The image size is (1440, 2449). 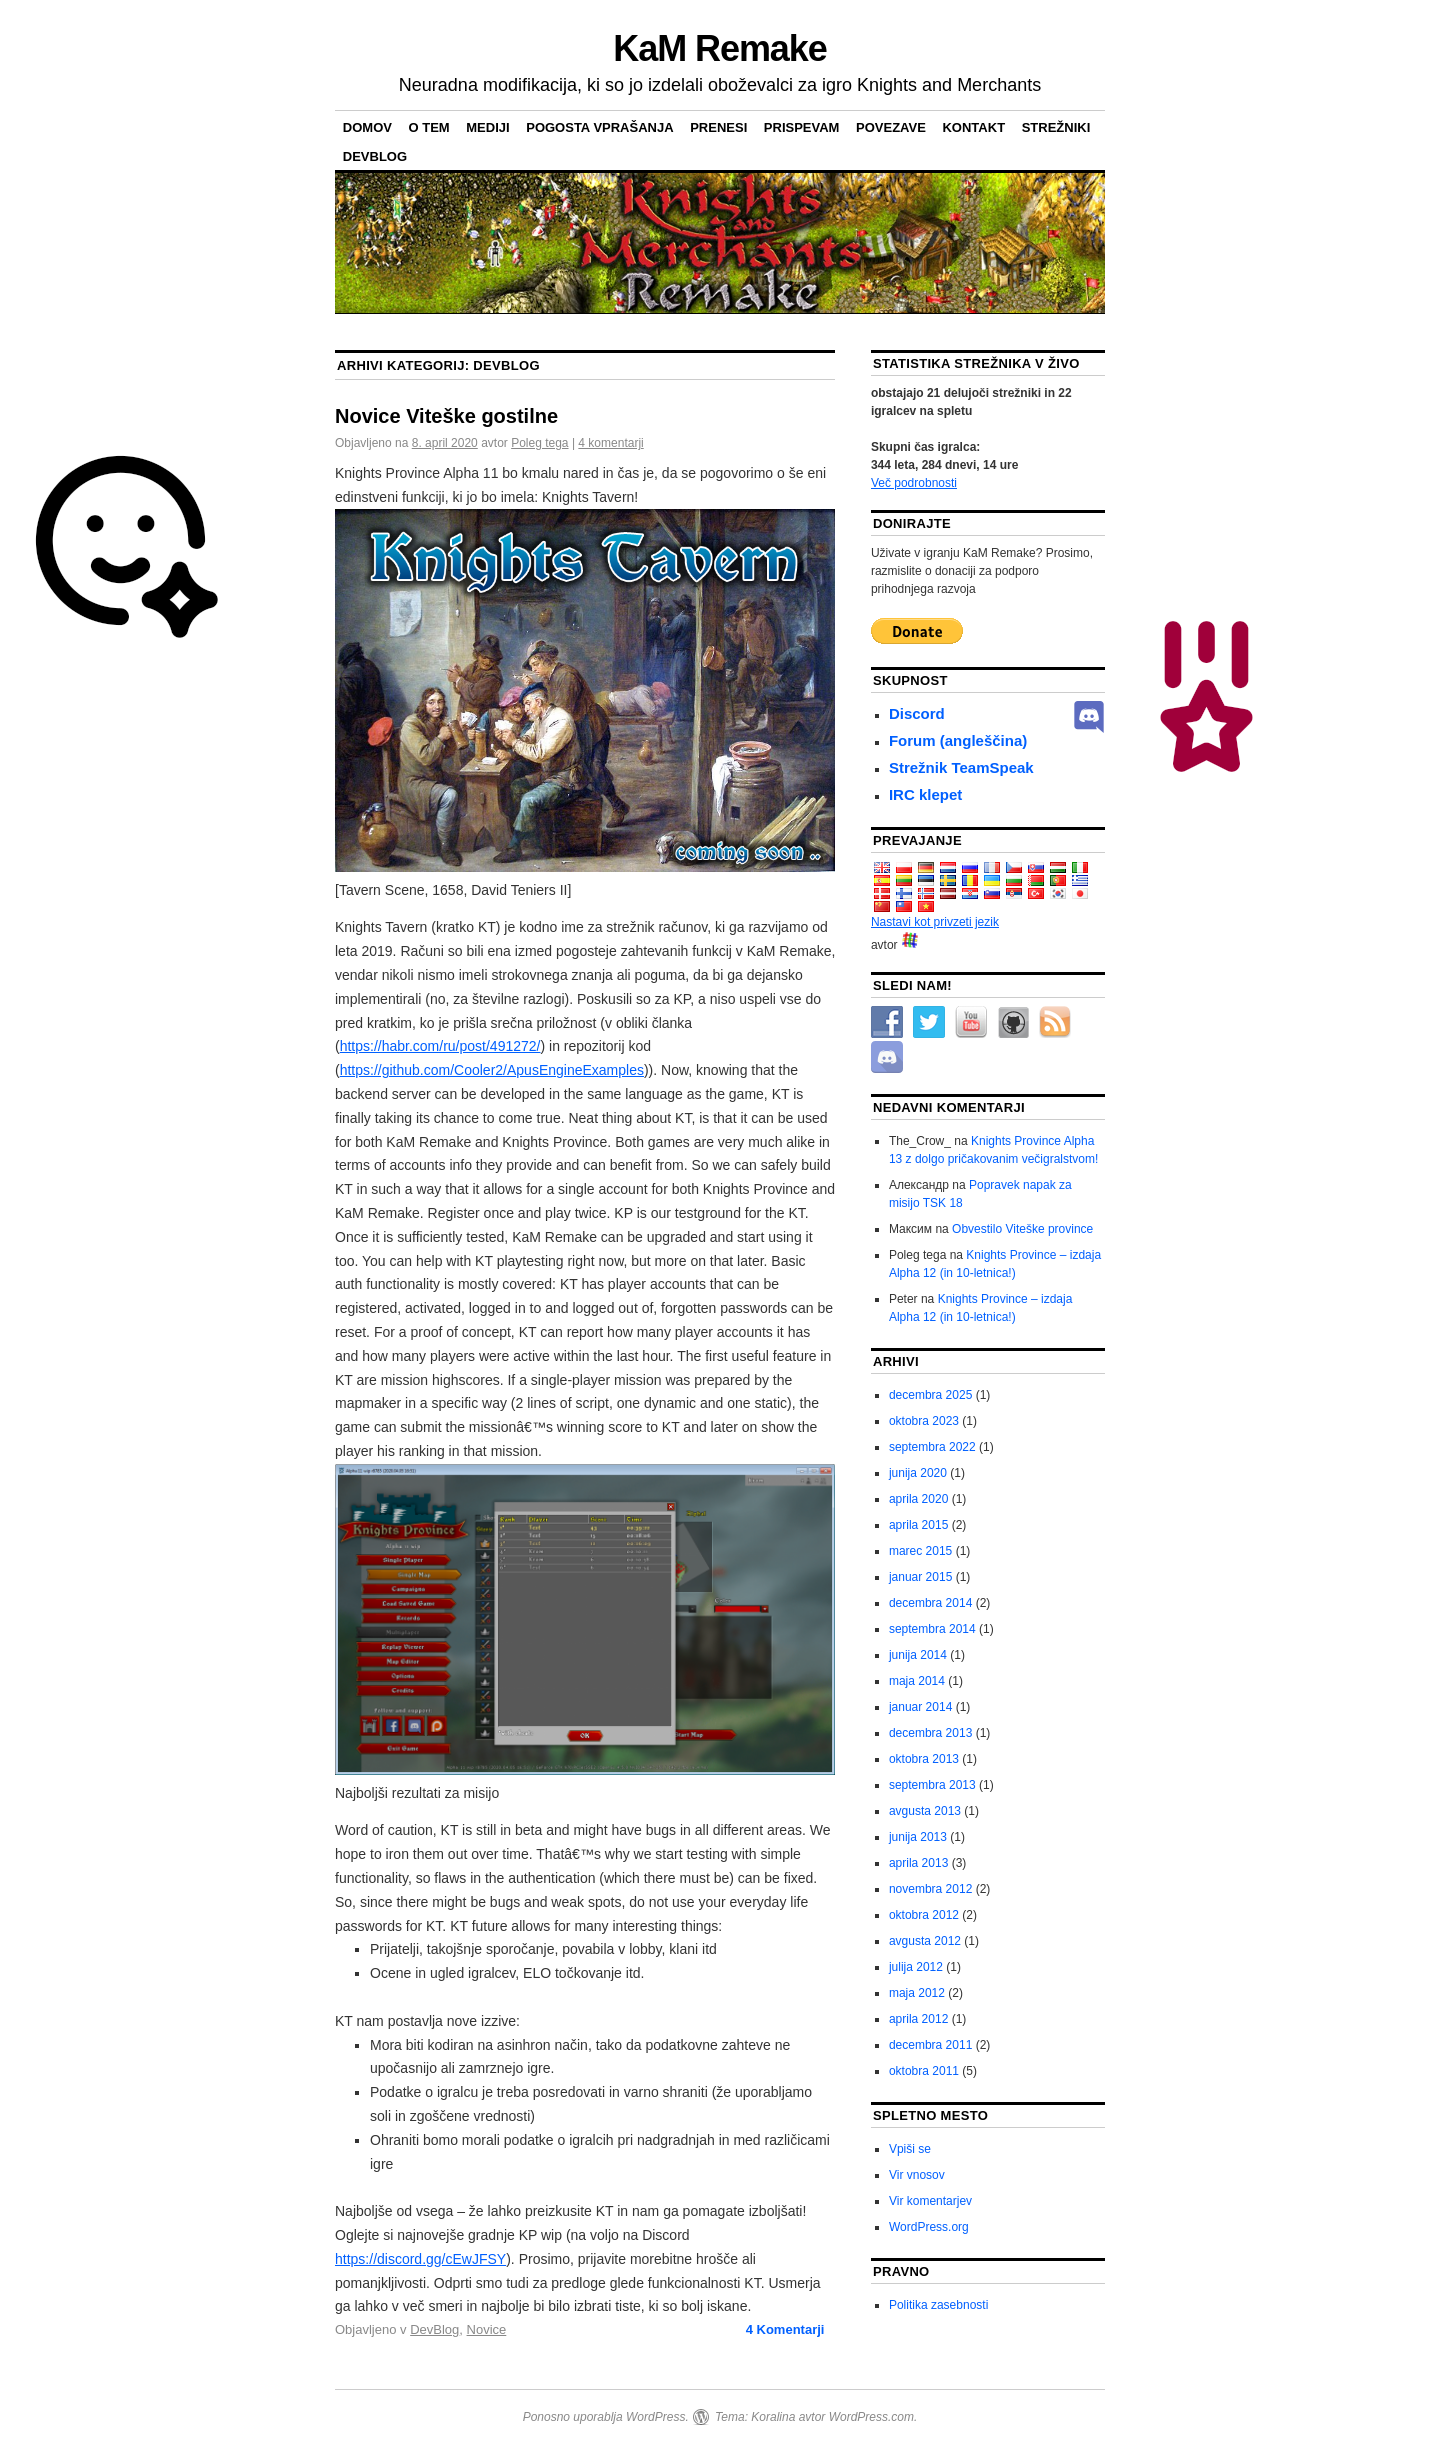 I want to click on view achievements or awards, so click(x=1206, y=696).